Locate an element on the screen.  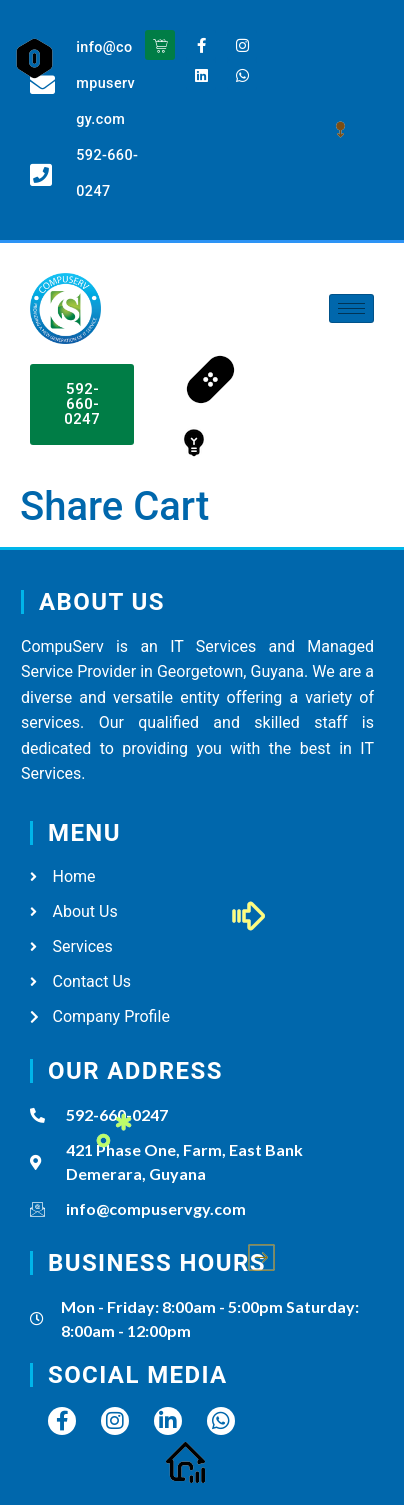
access tips or ideas is located at coordinates (194, 442).